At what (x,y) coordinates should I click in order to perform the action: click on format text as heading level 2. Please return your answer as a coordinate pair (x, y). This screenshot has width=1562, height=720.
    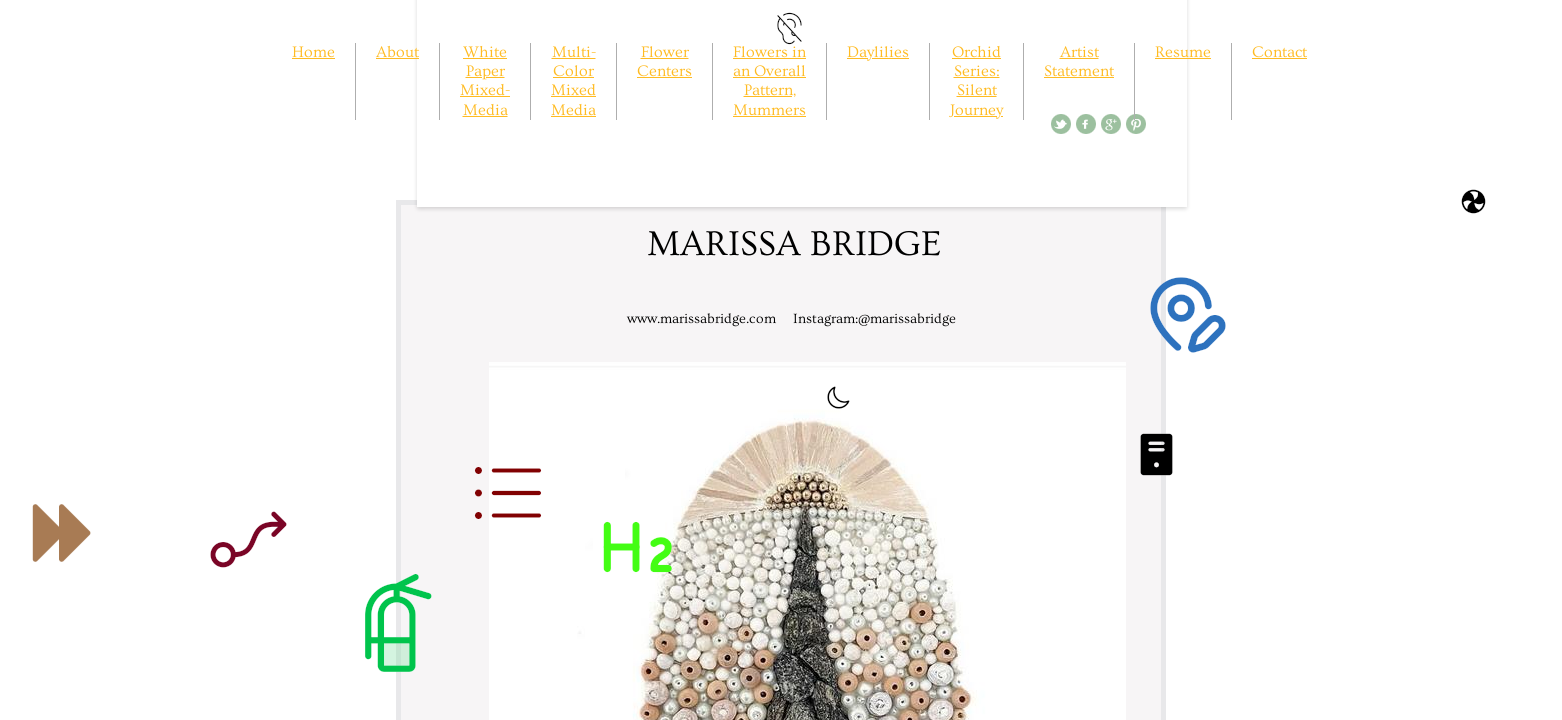
    Looking at the image, I should click on (636, 547).